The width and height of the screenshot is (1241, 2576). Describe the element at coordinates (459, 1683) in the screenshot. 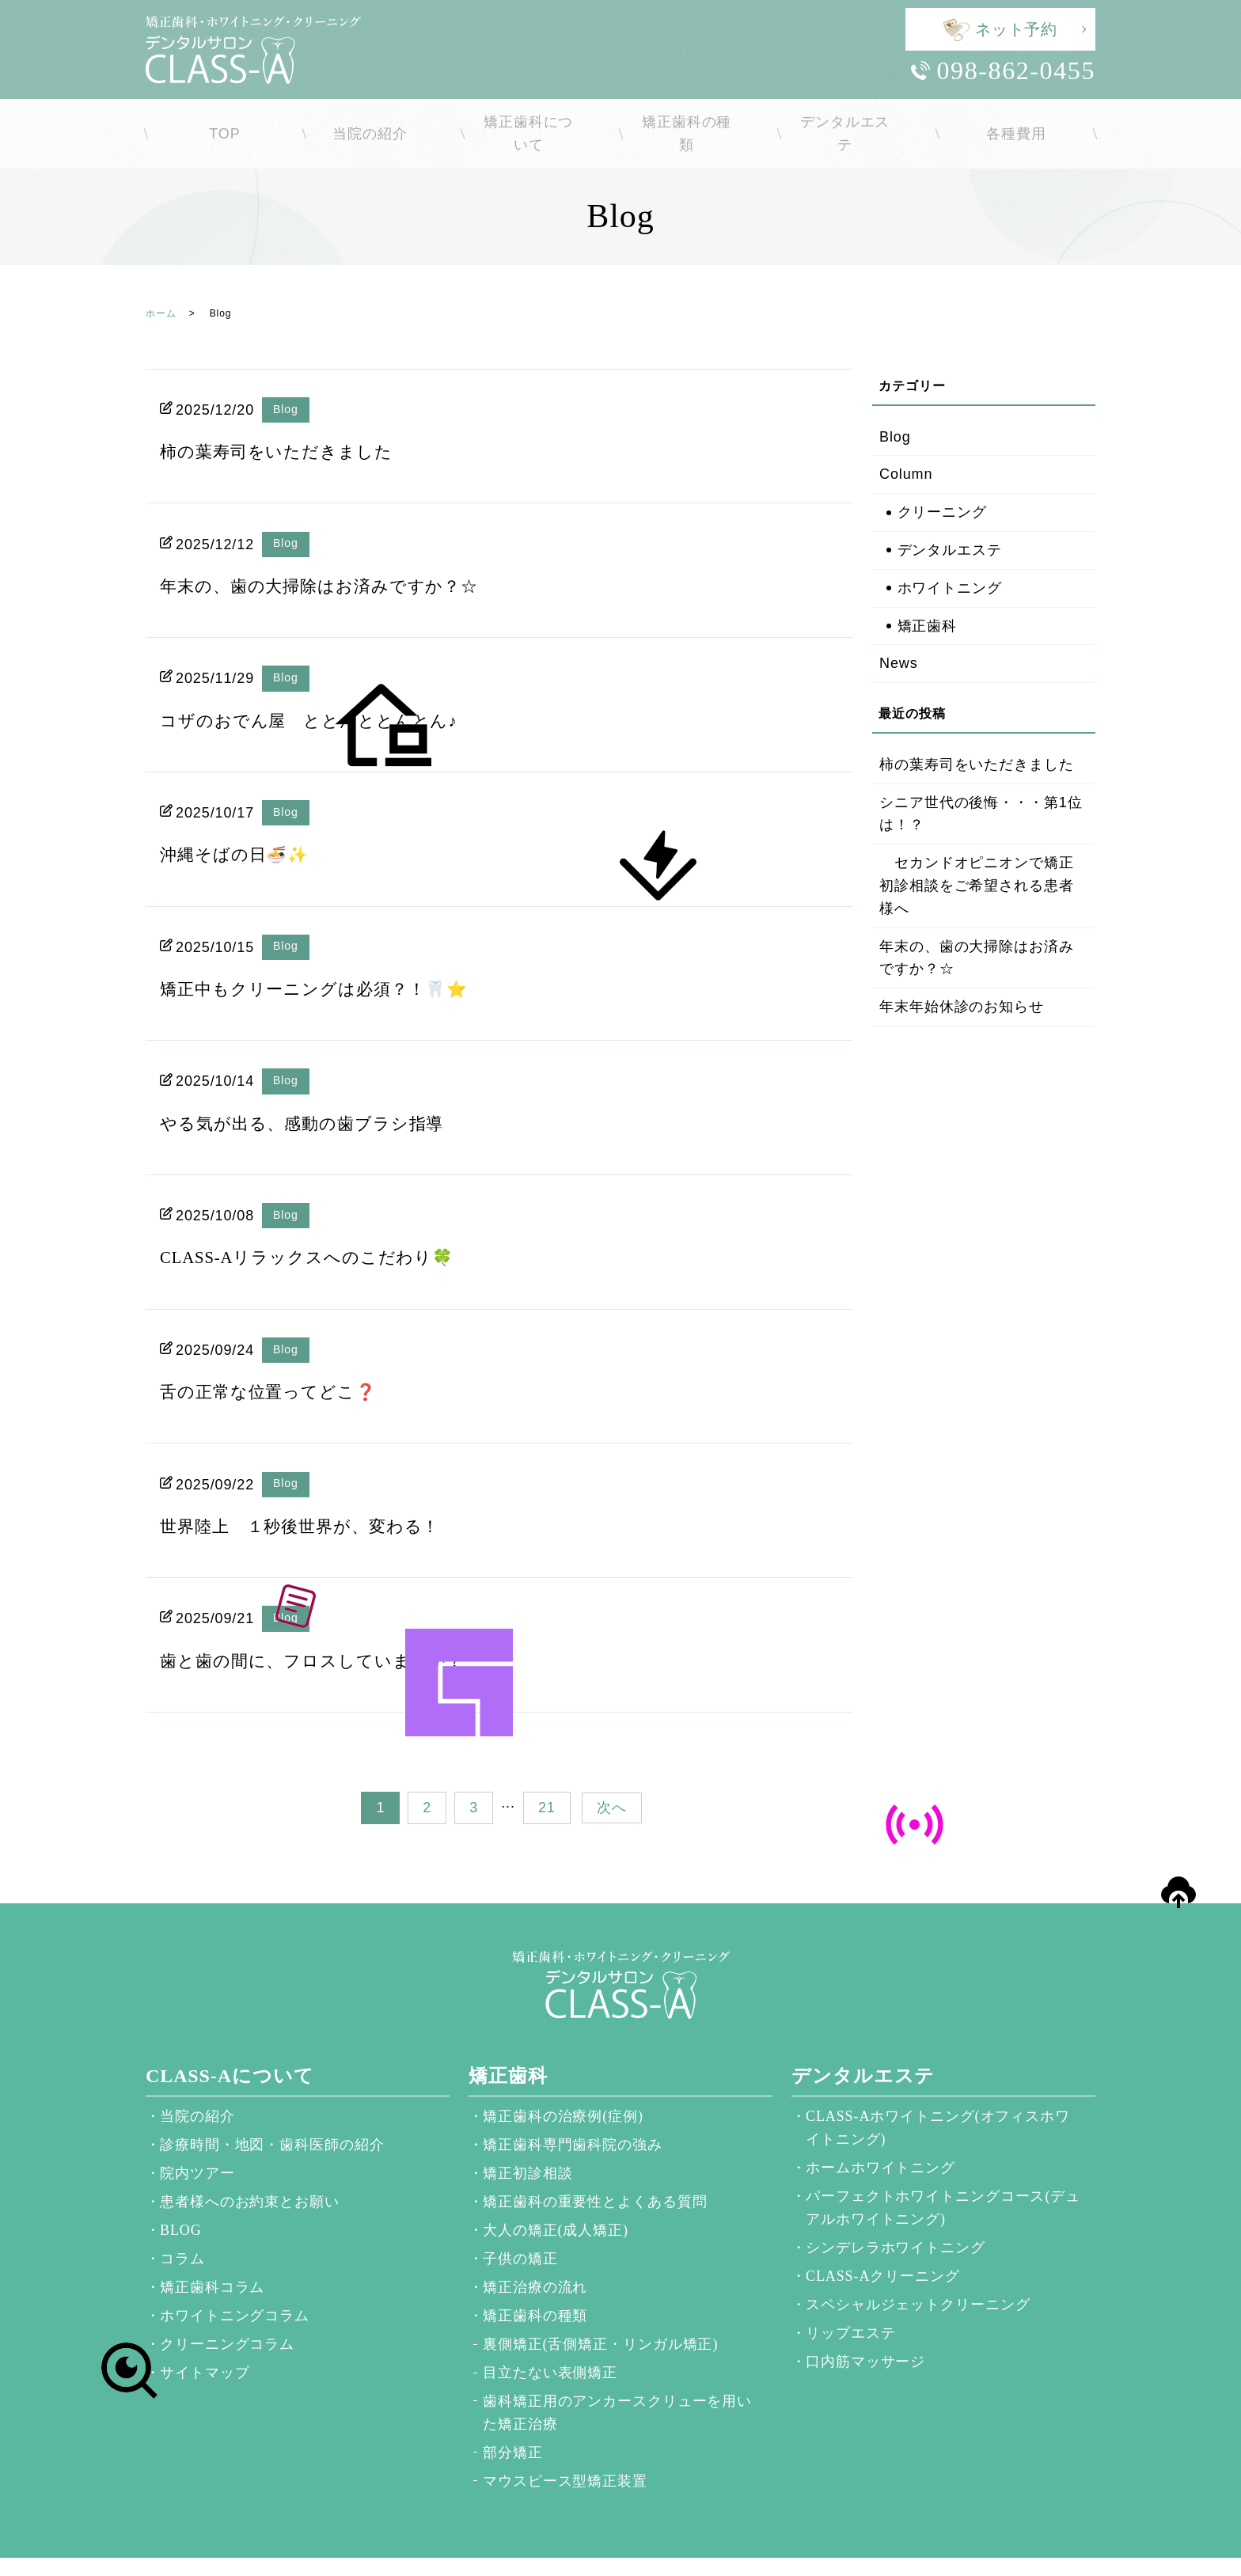

I see `open facebook gaming app` at that location.